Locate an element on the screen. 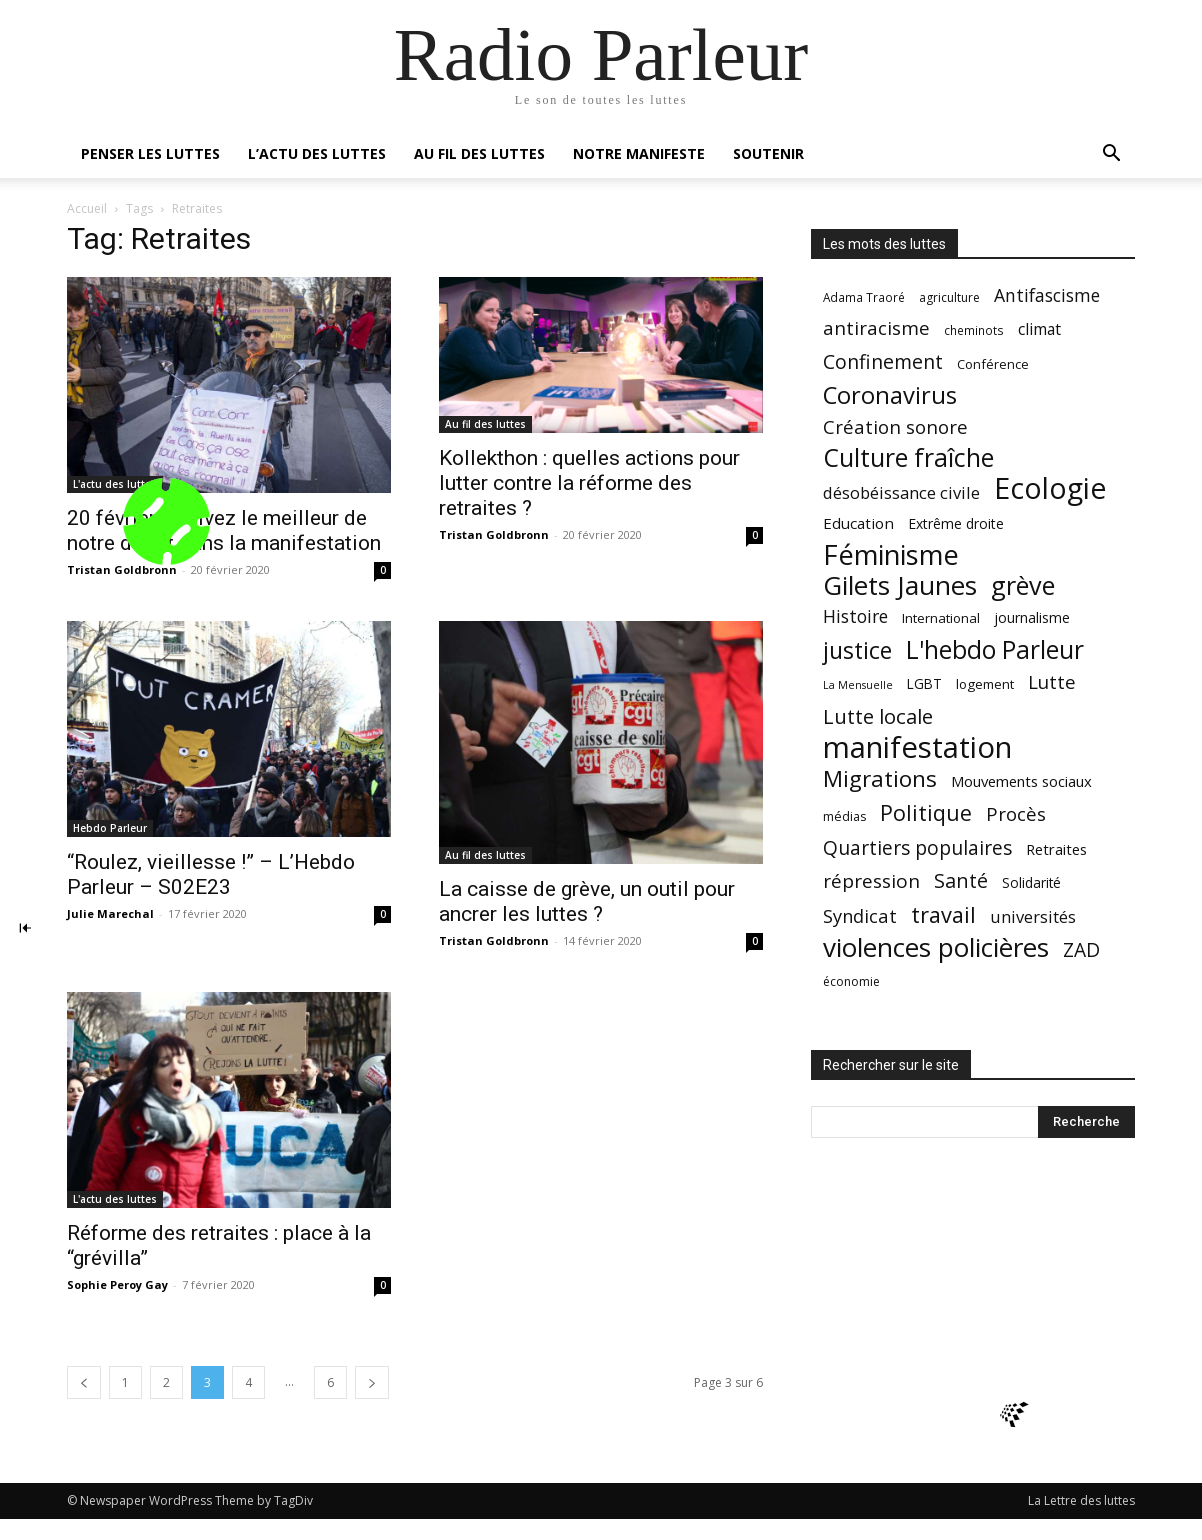  view baseball or sports content is located at coordinates (166, 521).